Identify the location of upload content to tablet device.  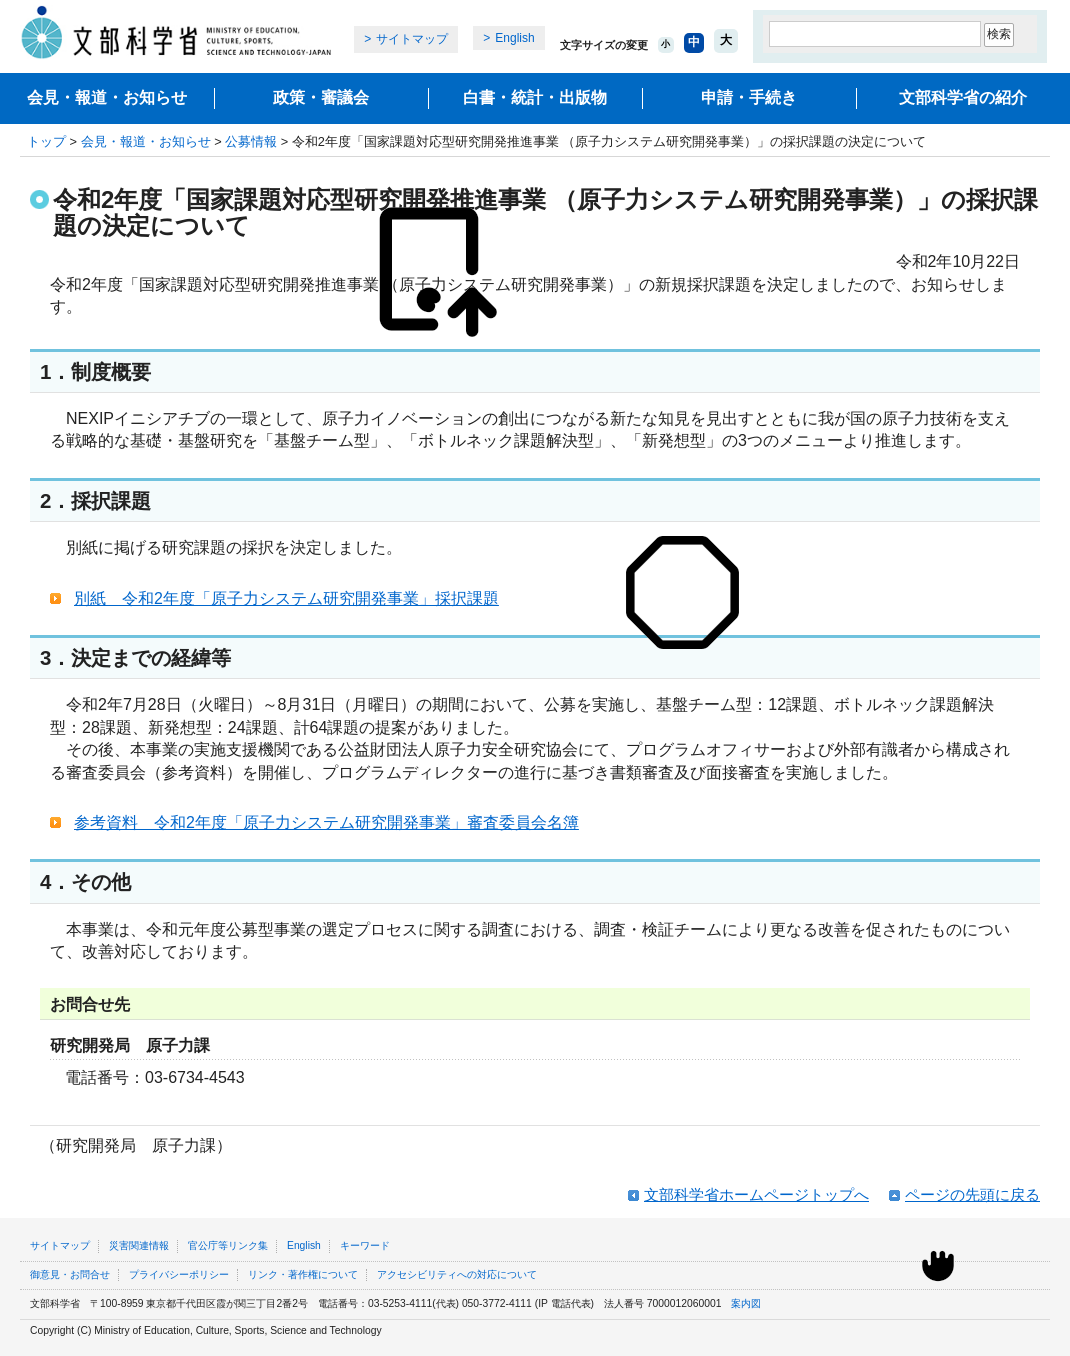
(429, 269).